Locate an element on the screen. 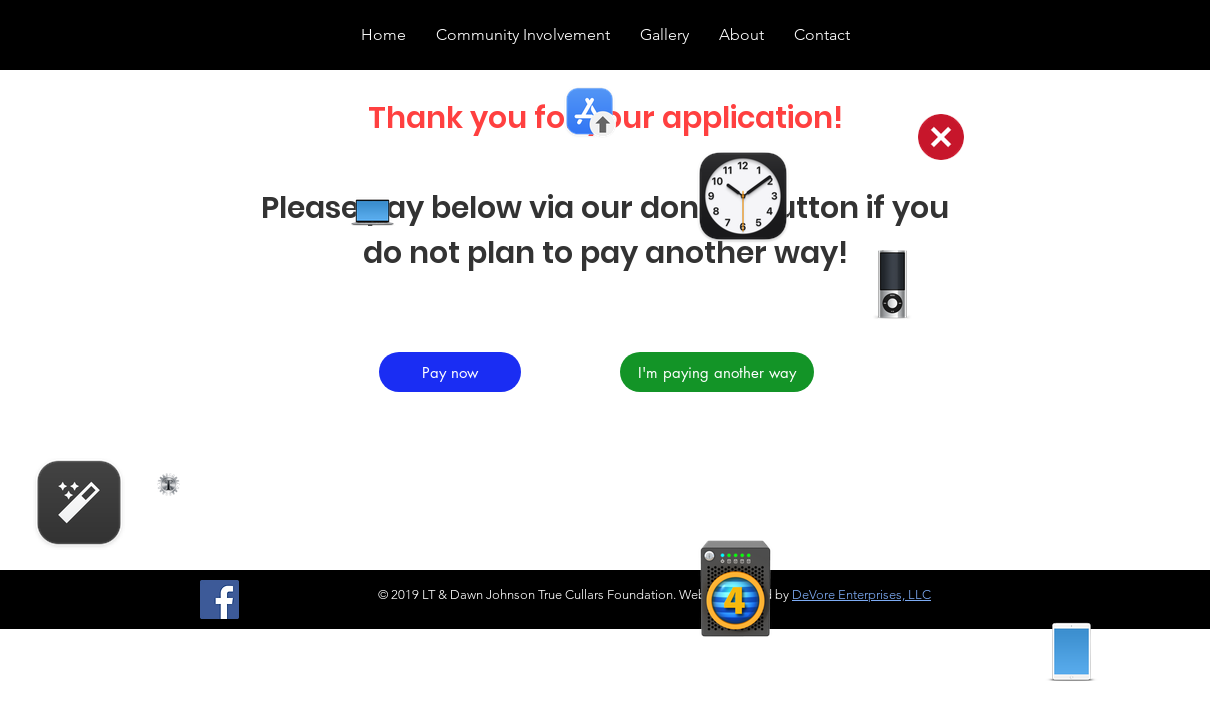 This screenshot has height=720, width=1210. open the clock app is located at coordinates (743, 196).